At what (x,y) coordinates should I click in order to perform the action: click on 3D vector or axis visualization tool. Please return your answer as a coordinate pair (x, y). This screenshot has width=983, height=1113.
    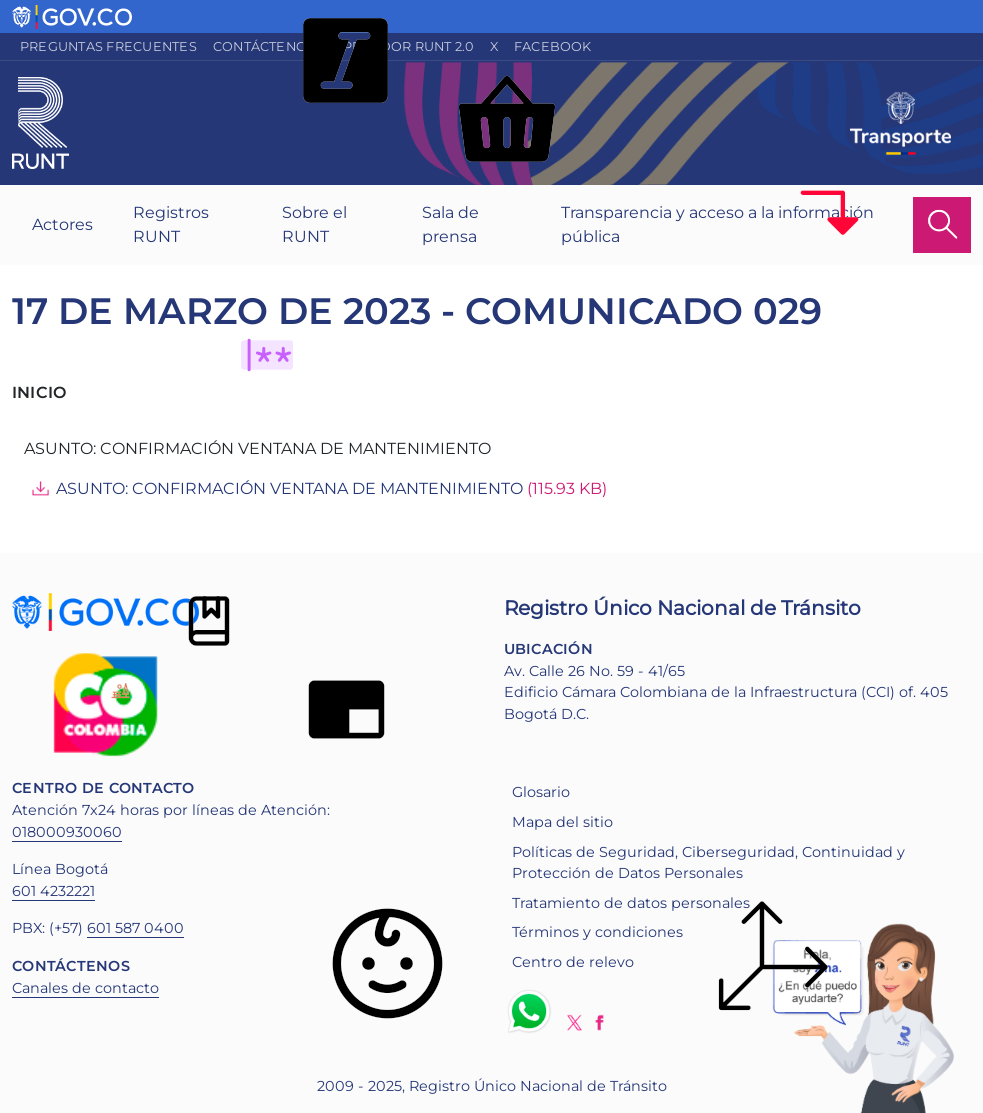
    Looking at the image, I should click on (766, 962).